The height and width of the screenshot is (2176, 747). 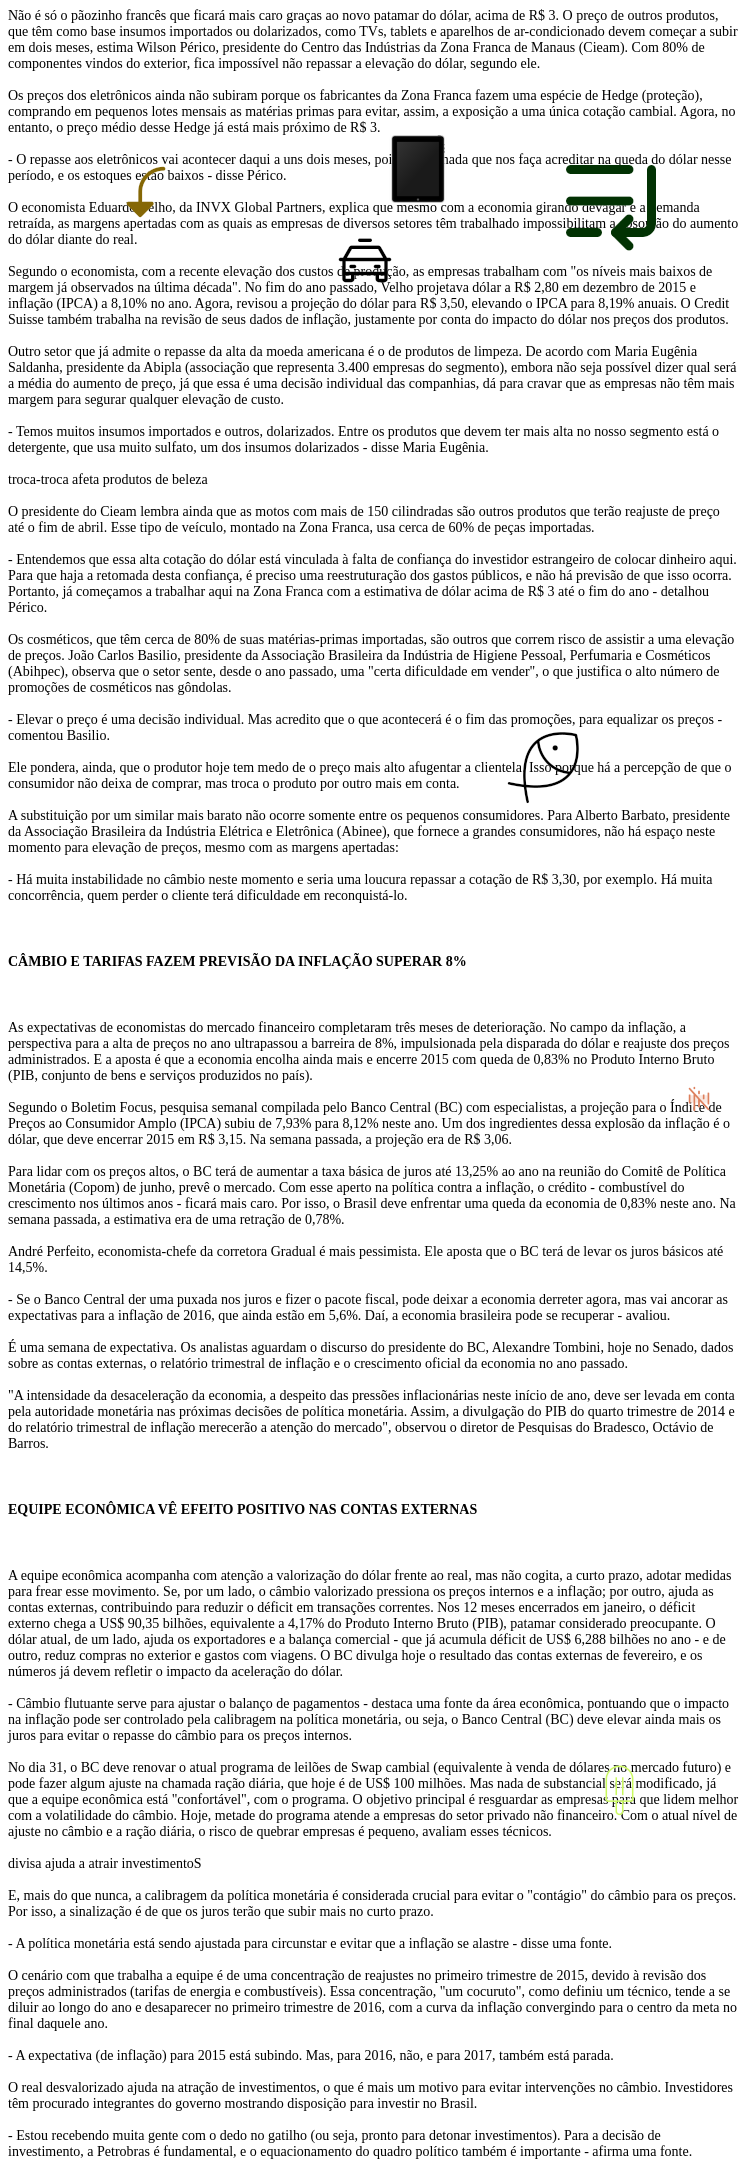 What do you see at coordinates (146, 192) in the screenshot?
I see `go back and down in navigation` at bounding box center [146, 192].